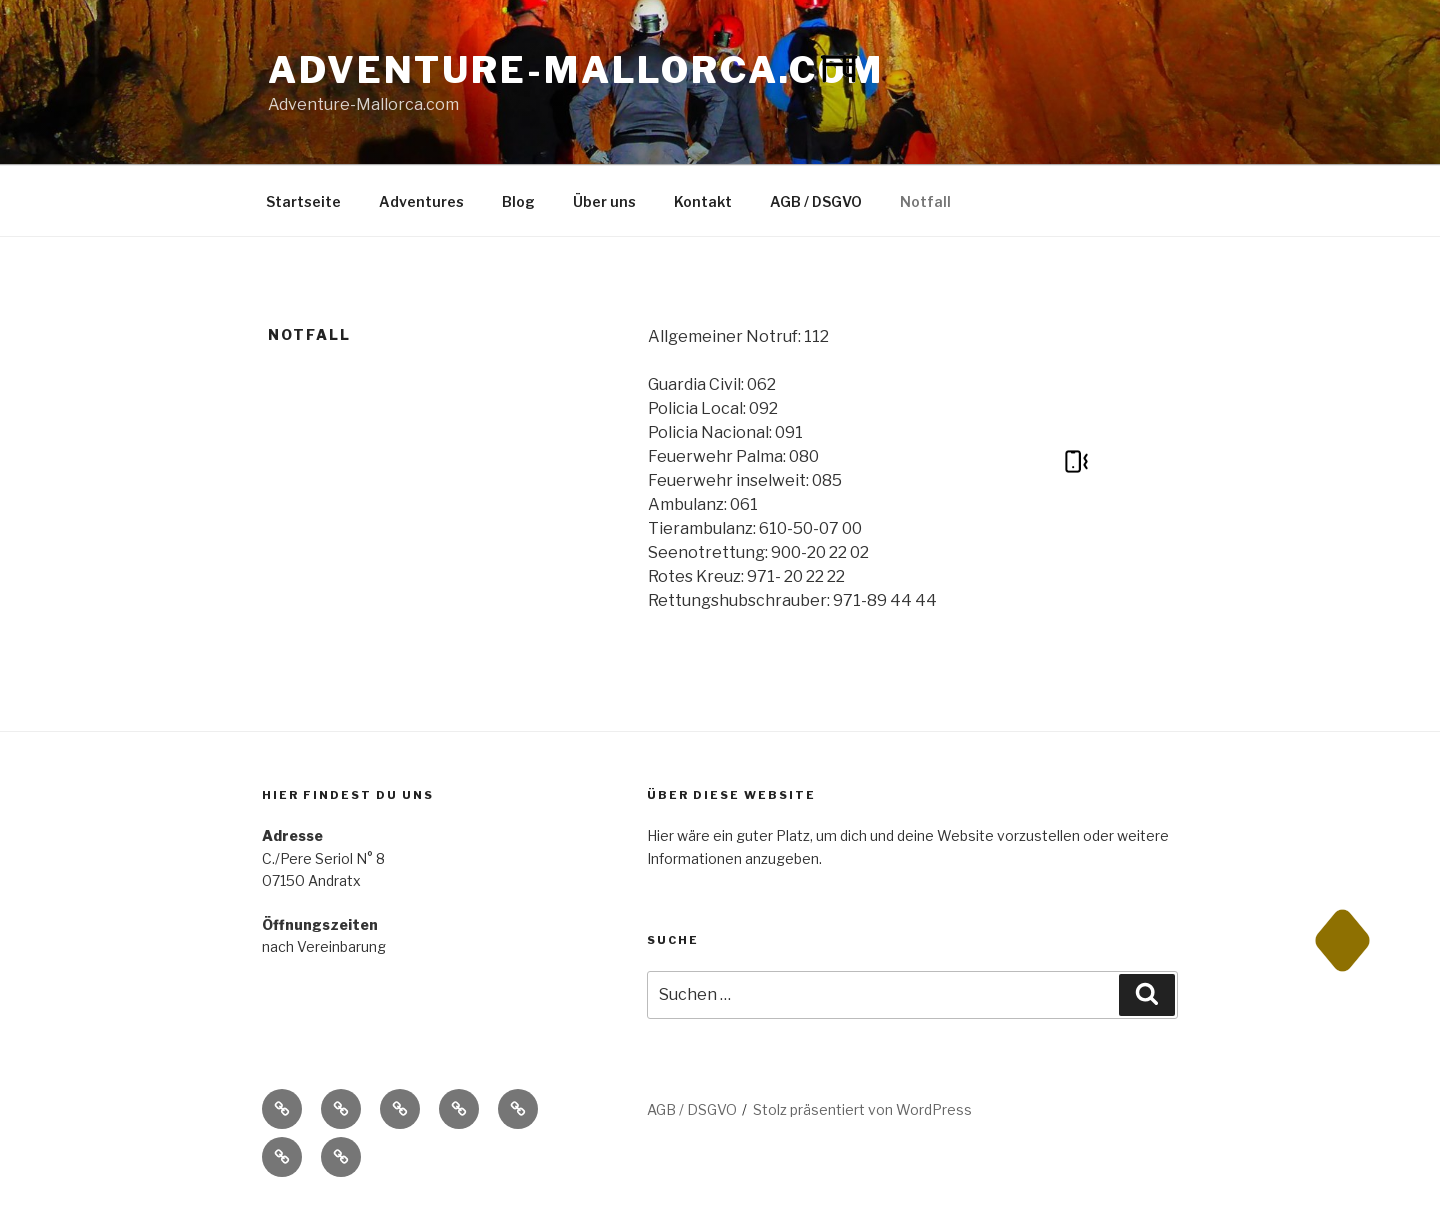 This screenshot has width=1440, height=1206. I want to click on add or select a keyframe in animation timeline, so click(1342, 940).